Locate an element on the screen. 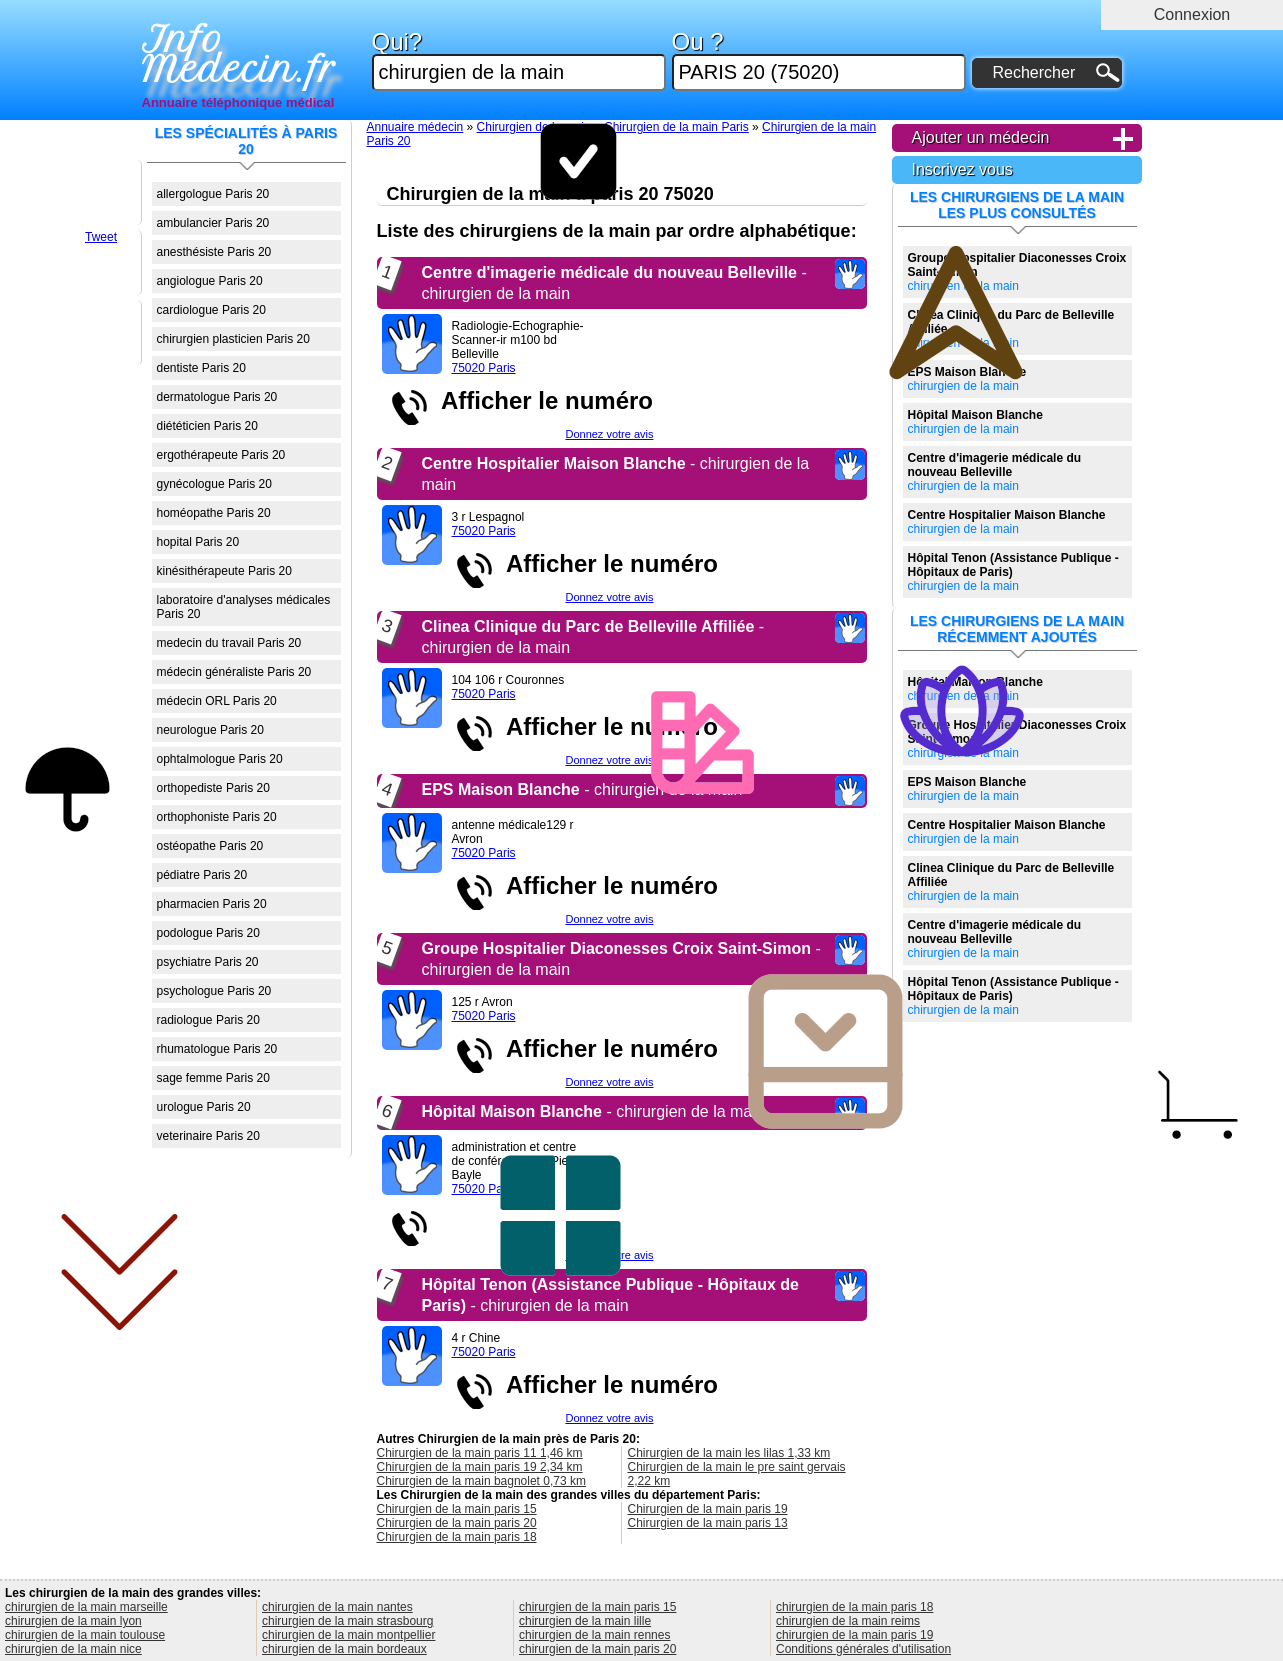 The height and width of the screenshot is (1661, 1283). access navigation or directions is located at coordinates (956, 320).